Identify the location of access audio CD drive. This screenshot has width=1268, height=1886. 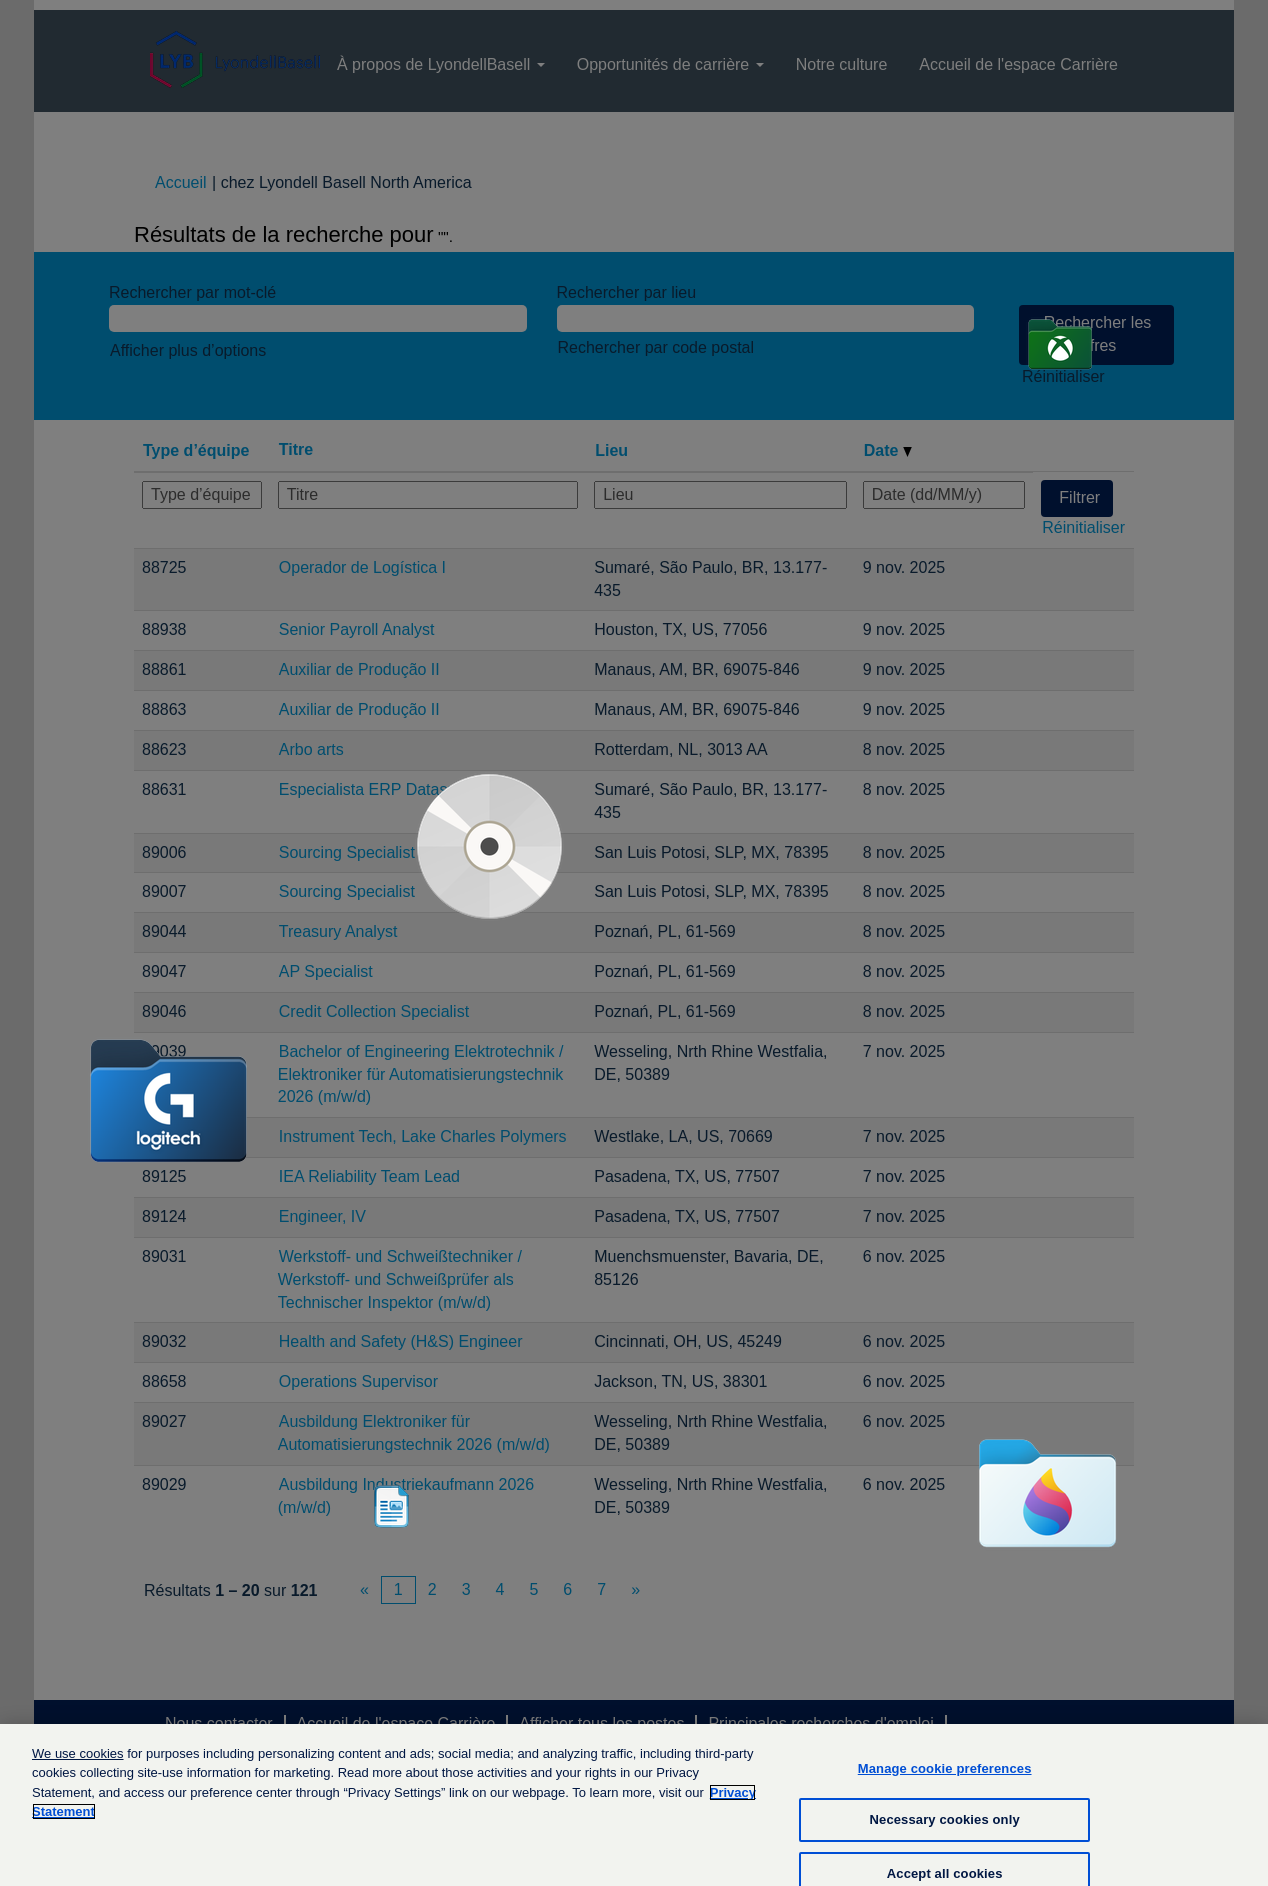
(489, 846).